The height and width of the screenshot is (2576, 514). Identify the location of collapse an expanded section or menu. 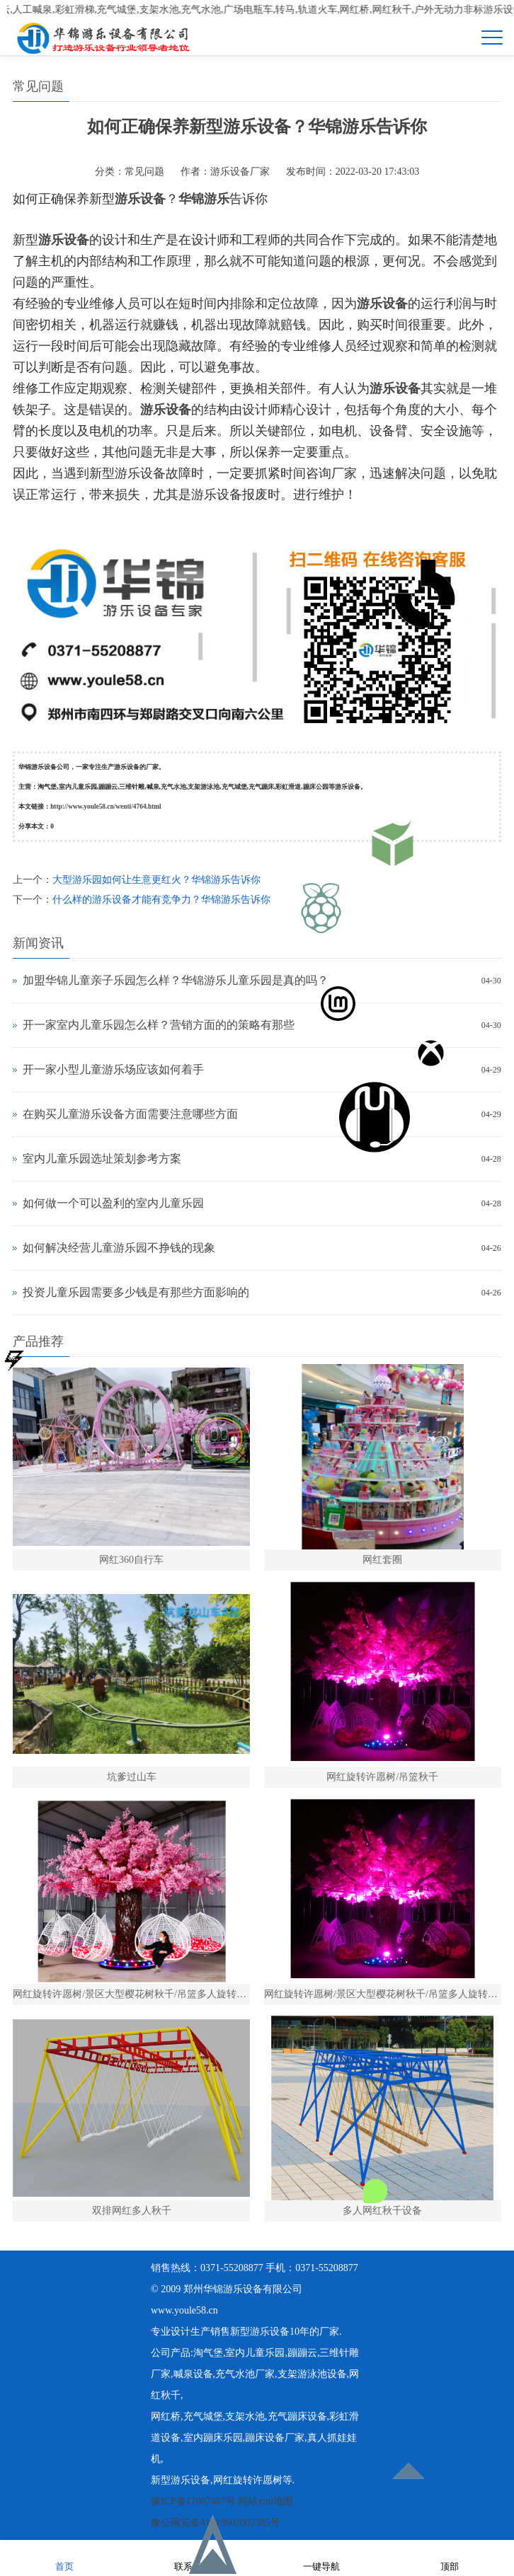
(409, 2473).